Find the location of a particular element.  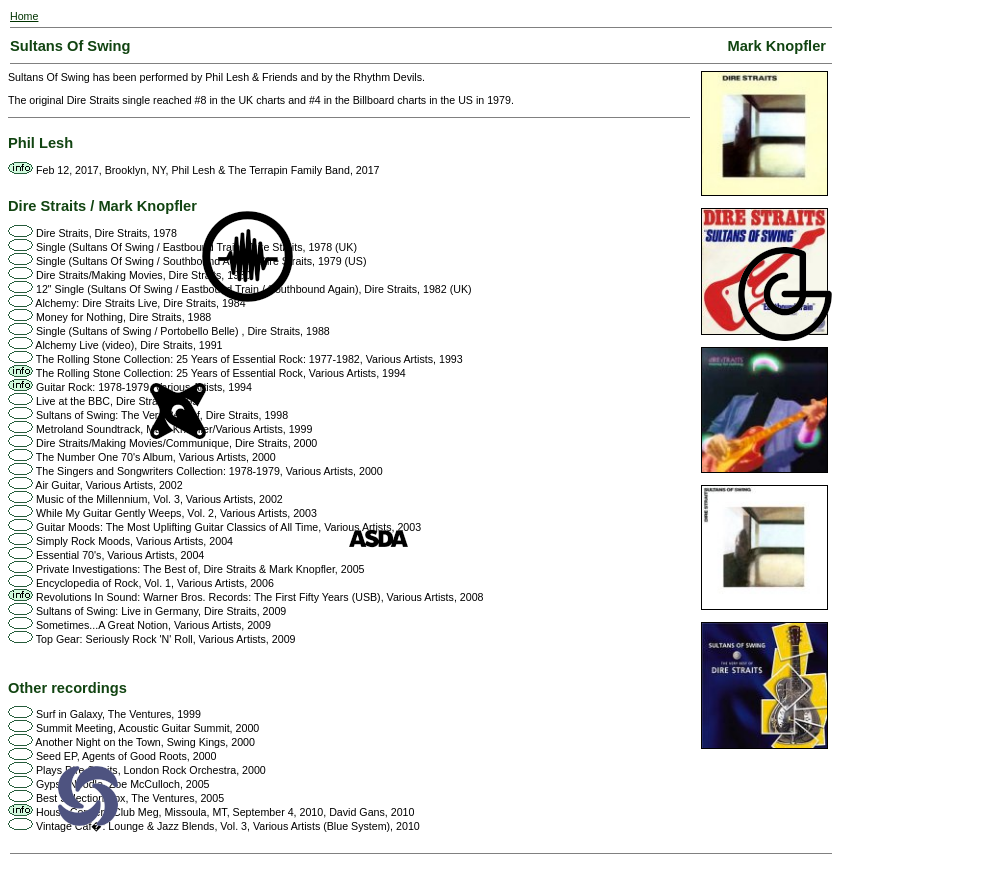

dbt (data build tool) logo is located at coordinates (178, 411).